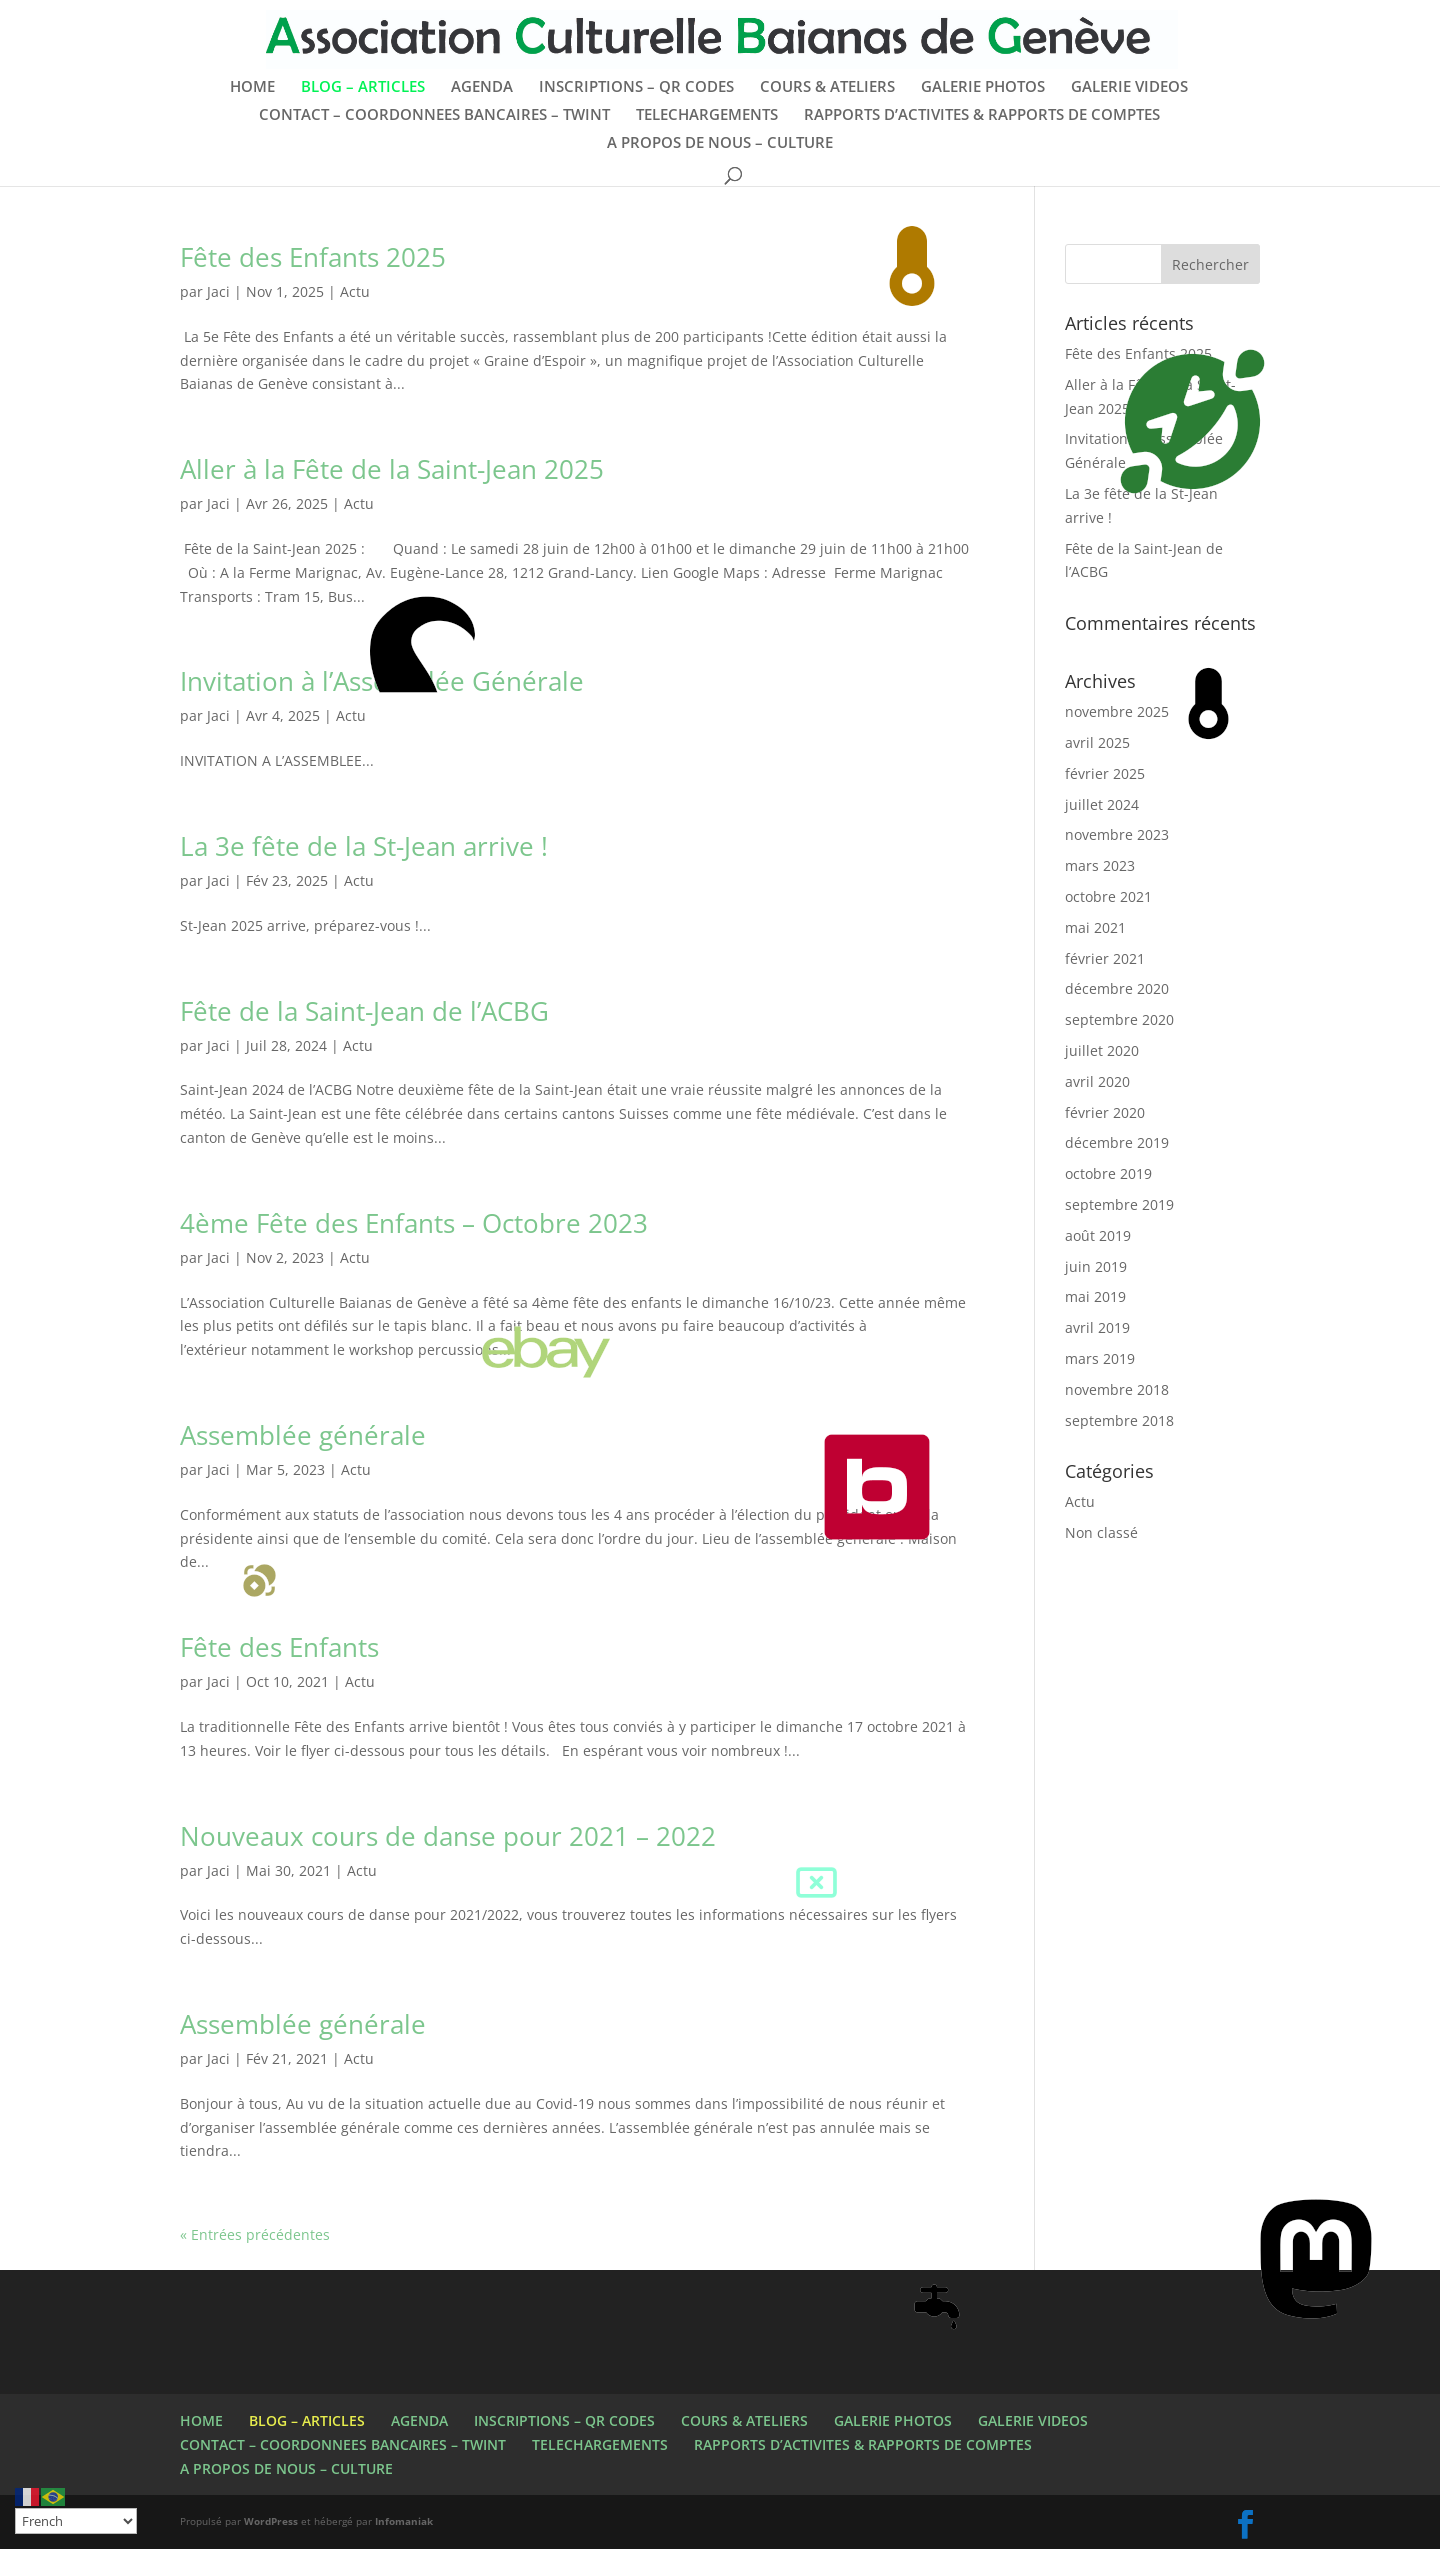 This screenshot has height=2549, width=1440. I want to click on indicates lowest temperature or cold setting, so click(912, 266).